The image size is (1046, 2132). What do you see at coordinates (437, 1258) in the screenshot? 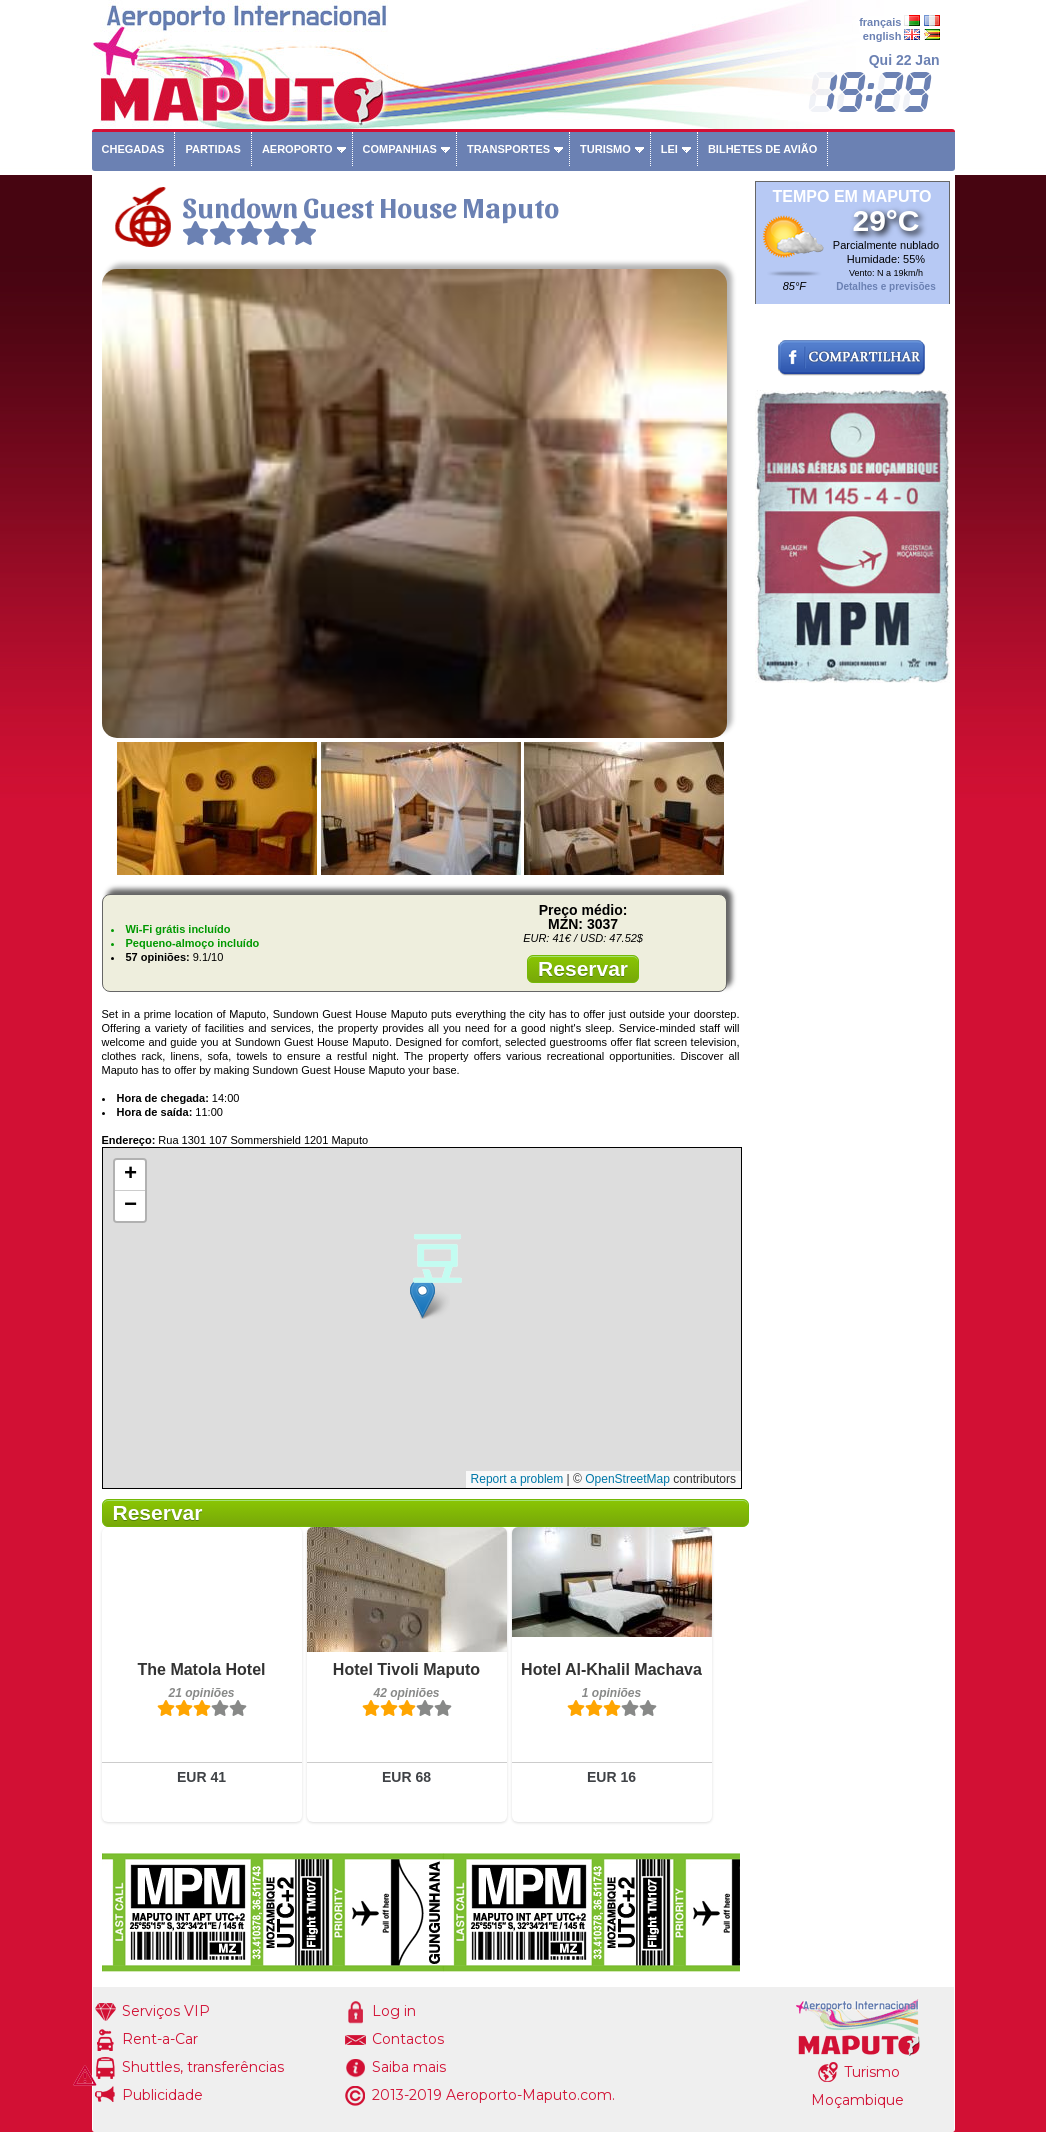
I see `open douban app` at bounding box center [437, 1258].